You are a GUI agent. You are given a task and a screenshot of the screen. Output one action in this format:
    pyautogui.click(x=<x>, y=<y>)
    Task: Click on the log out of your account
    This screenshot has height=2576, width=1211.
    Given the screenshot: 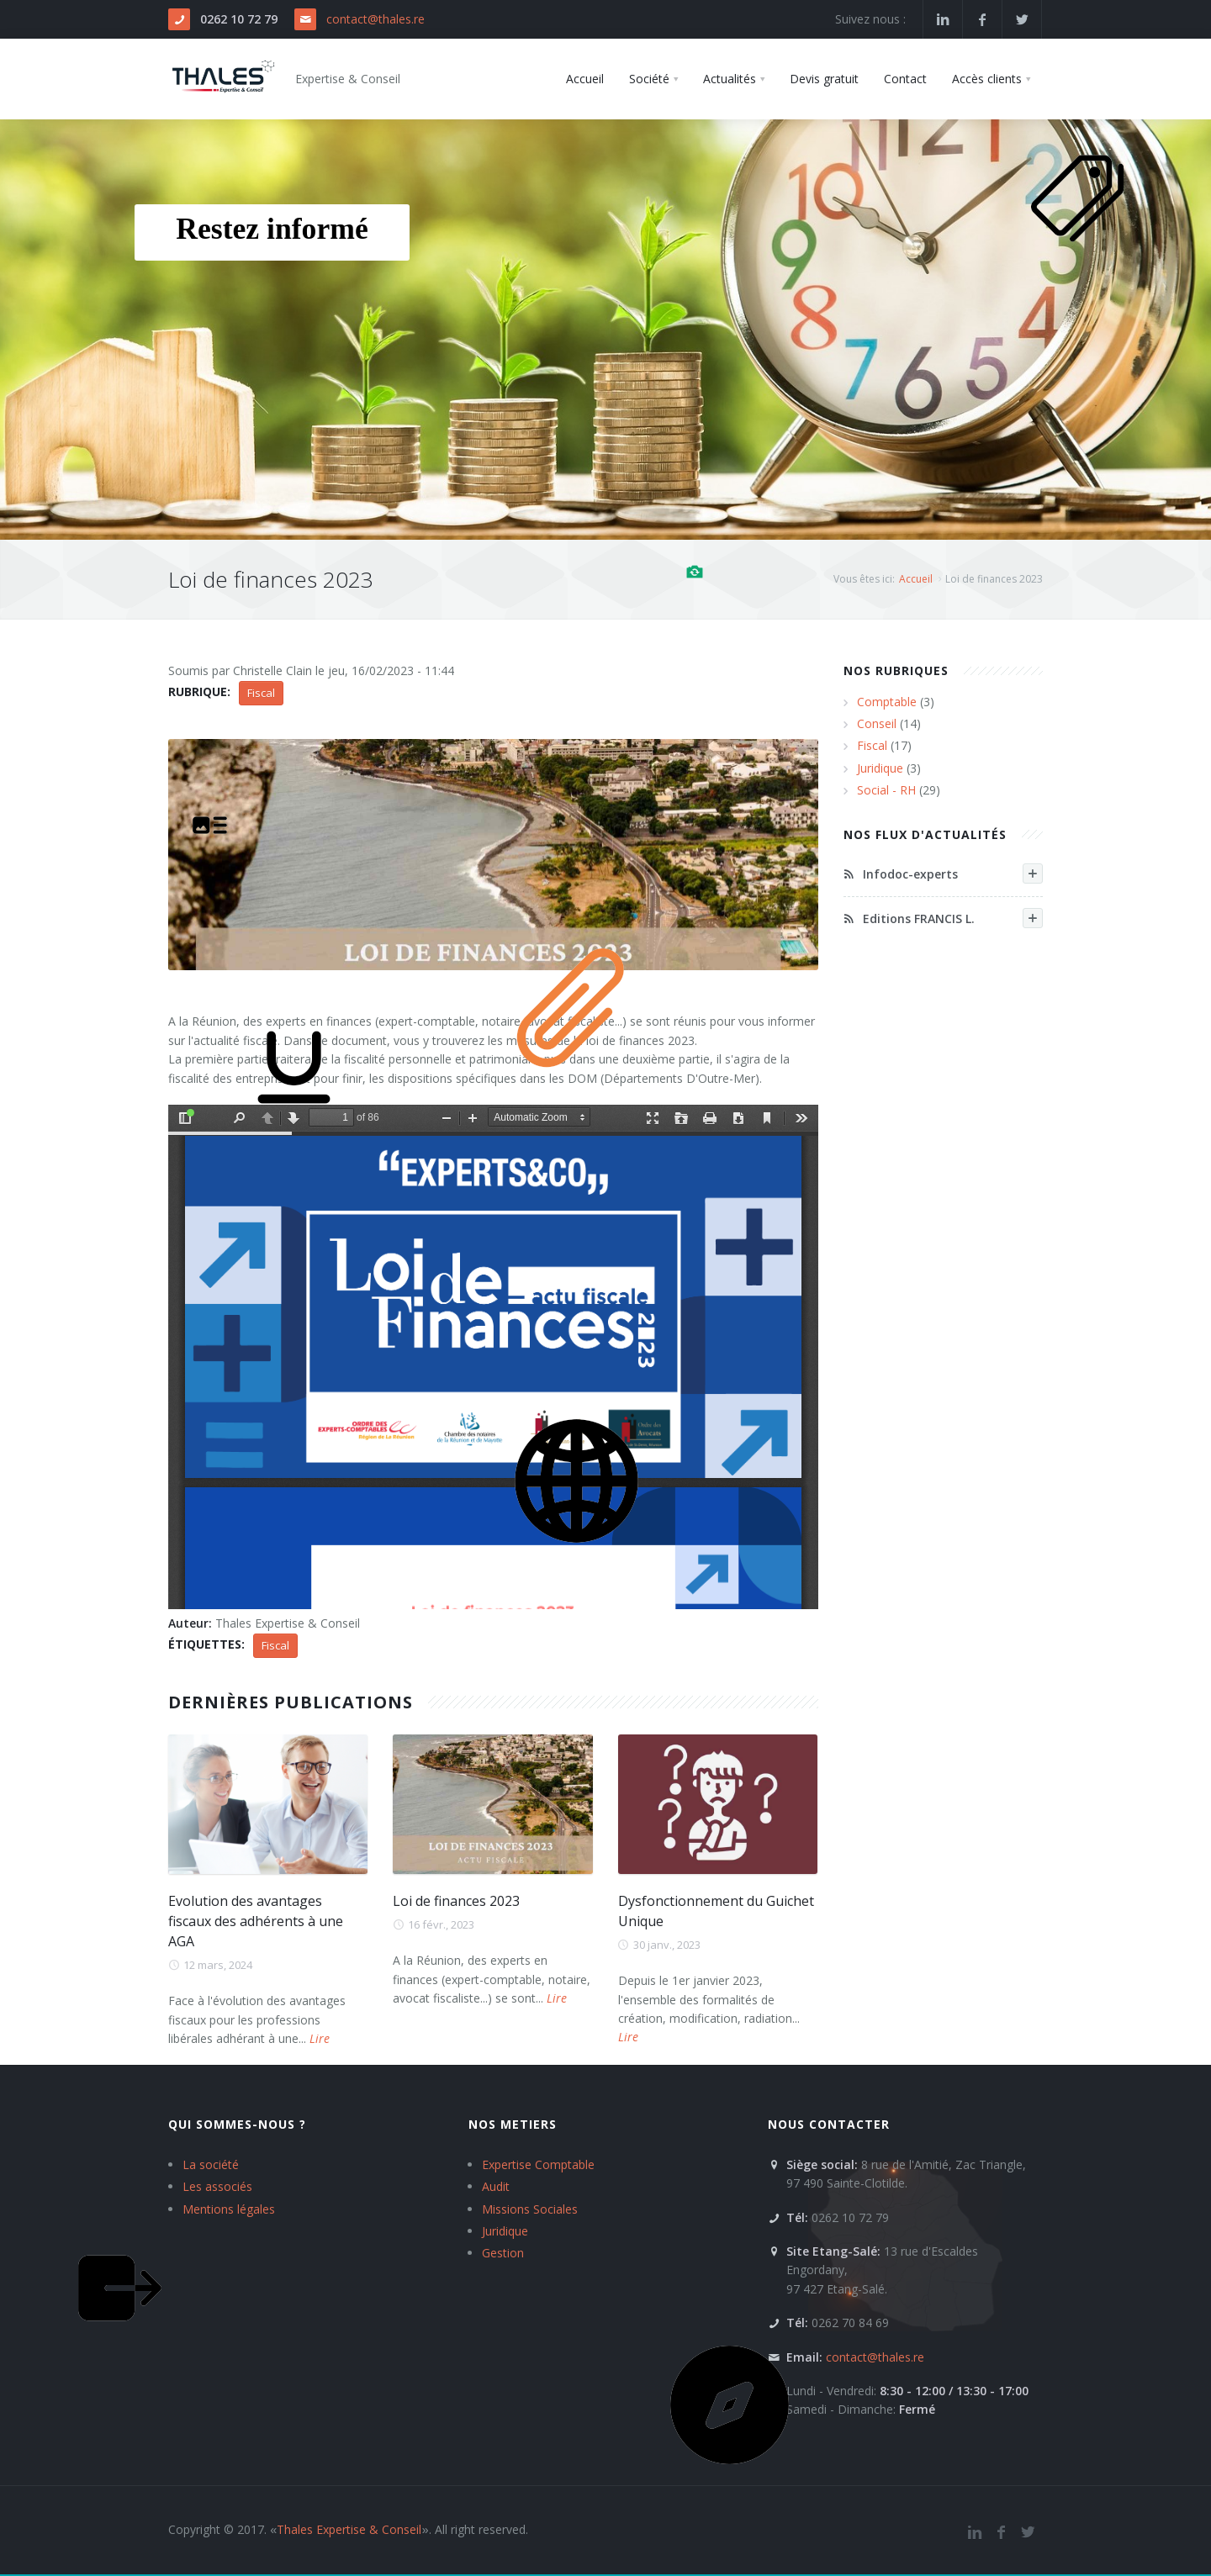 What is the action you would take?
    pyautogui.click(x=119, y=2288)
    